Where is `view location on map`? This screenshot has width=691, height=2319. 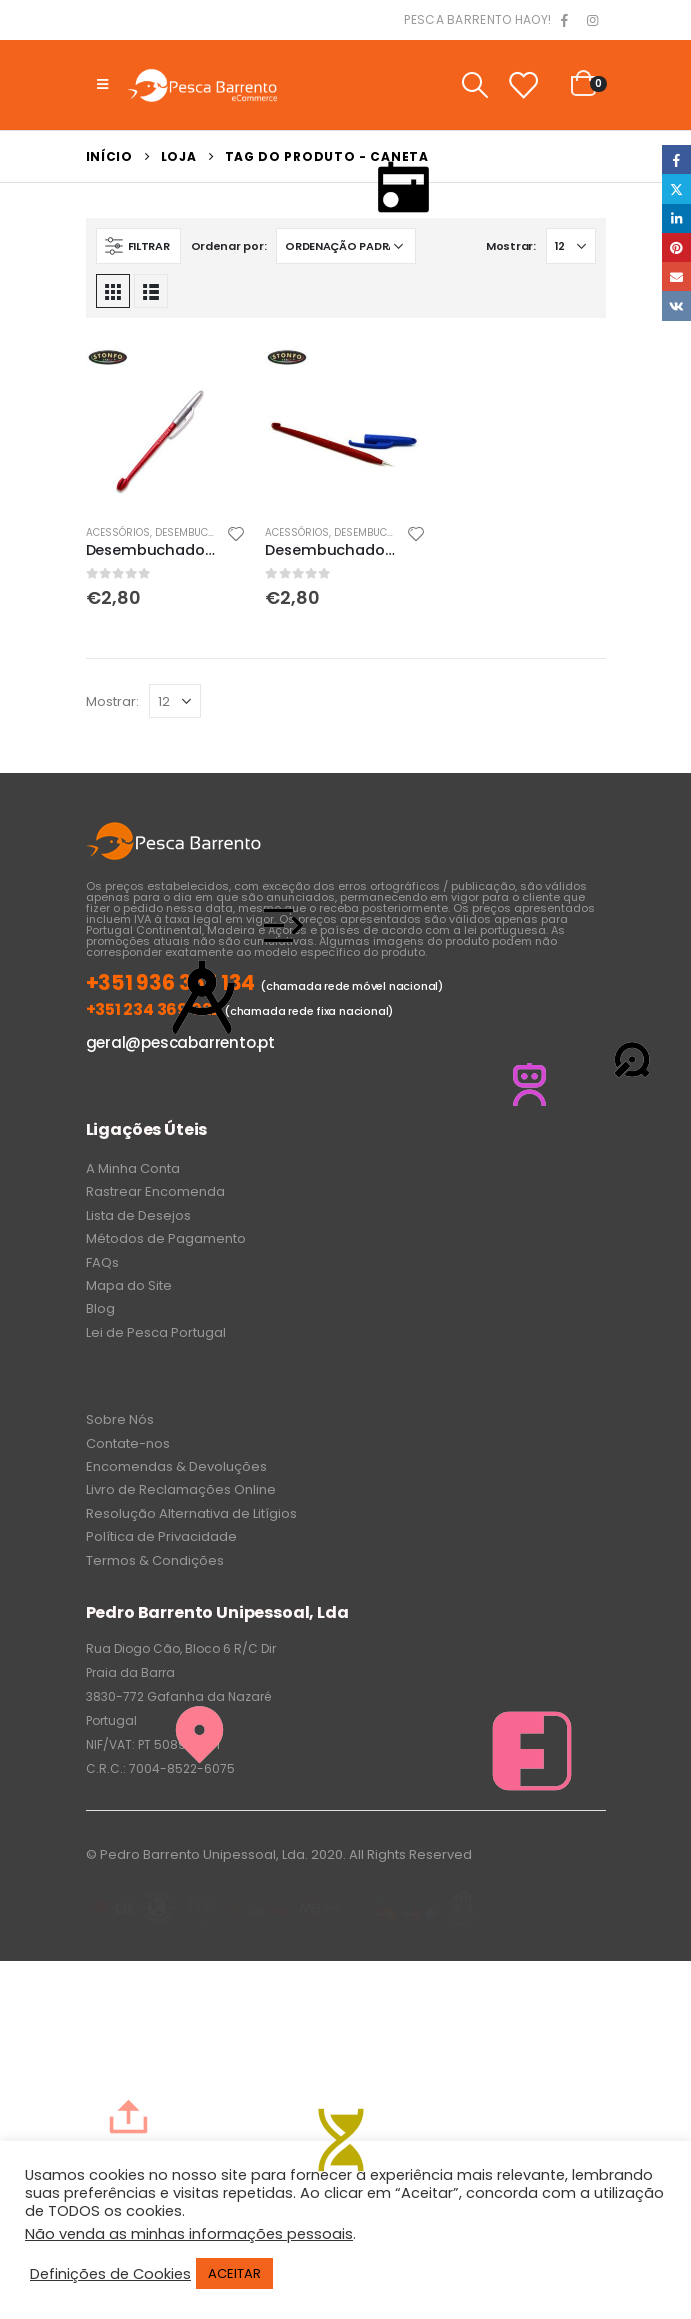
view location on map is located at coordinates (199, 1732).